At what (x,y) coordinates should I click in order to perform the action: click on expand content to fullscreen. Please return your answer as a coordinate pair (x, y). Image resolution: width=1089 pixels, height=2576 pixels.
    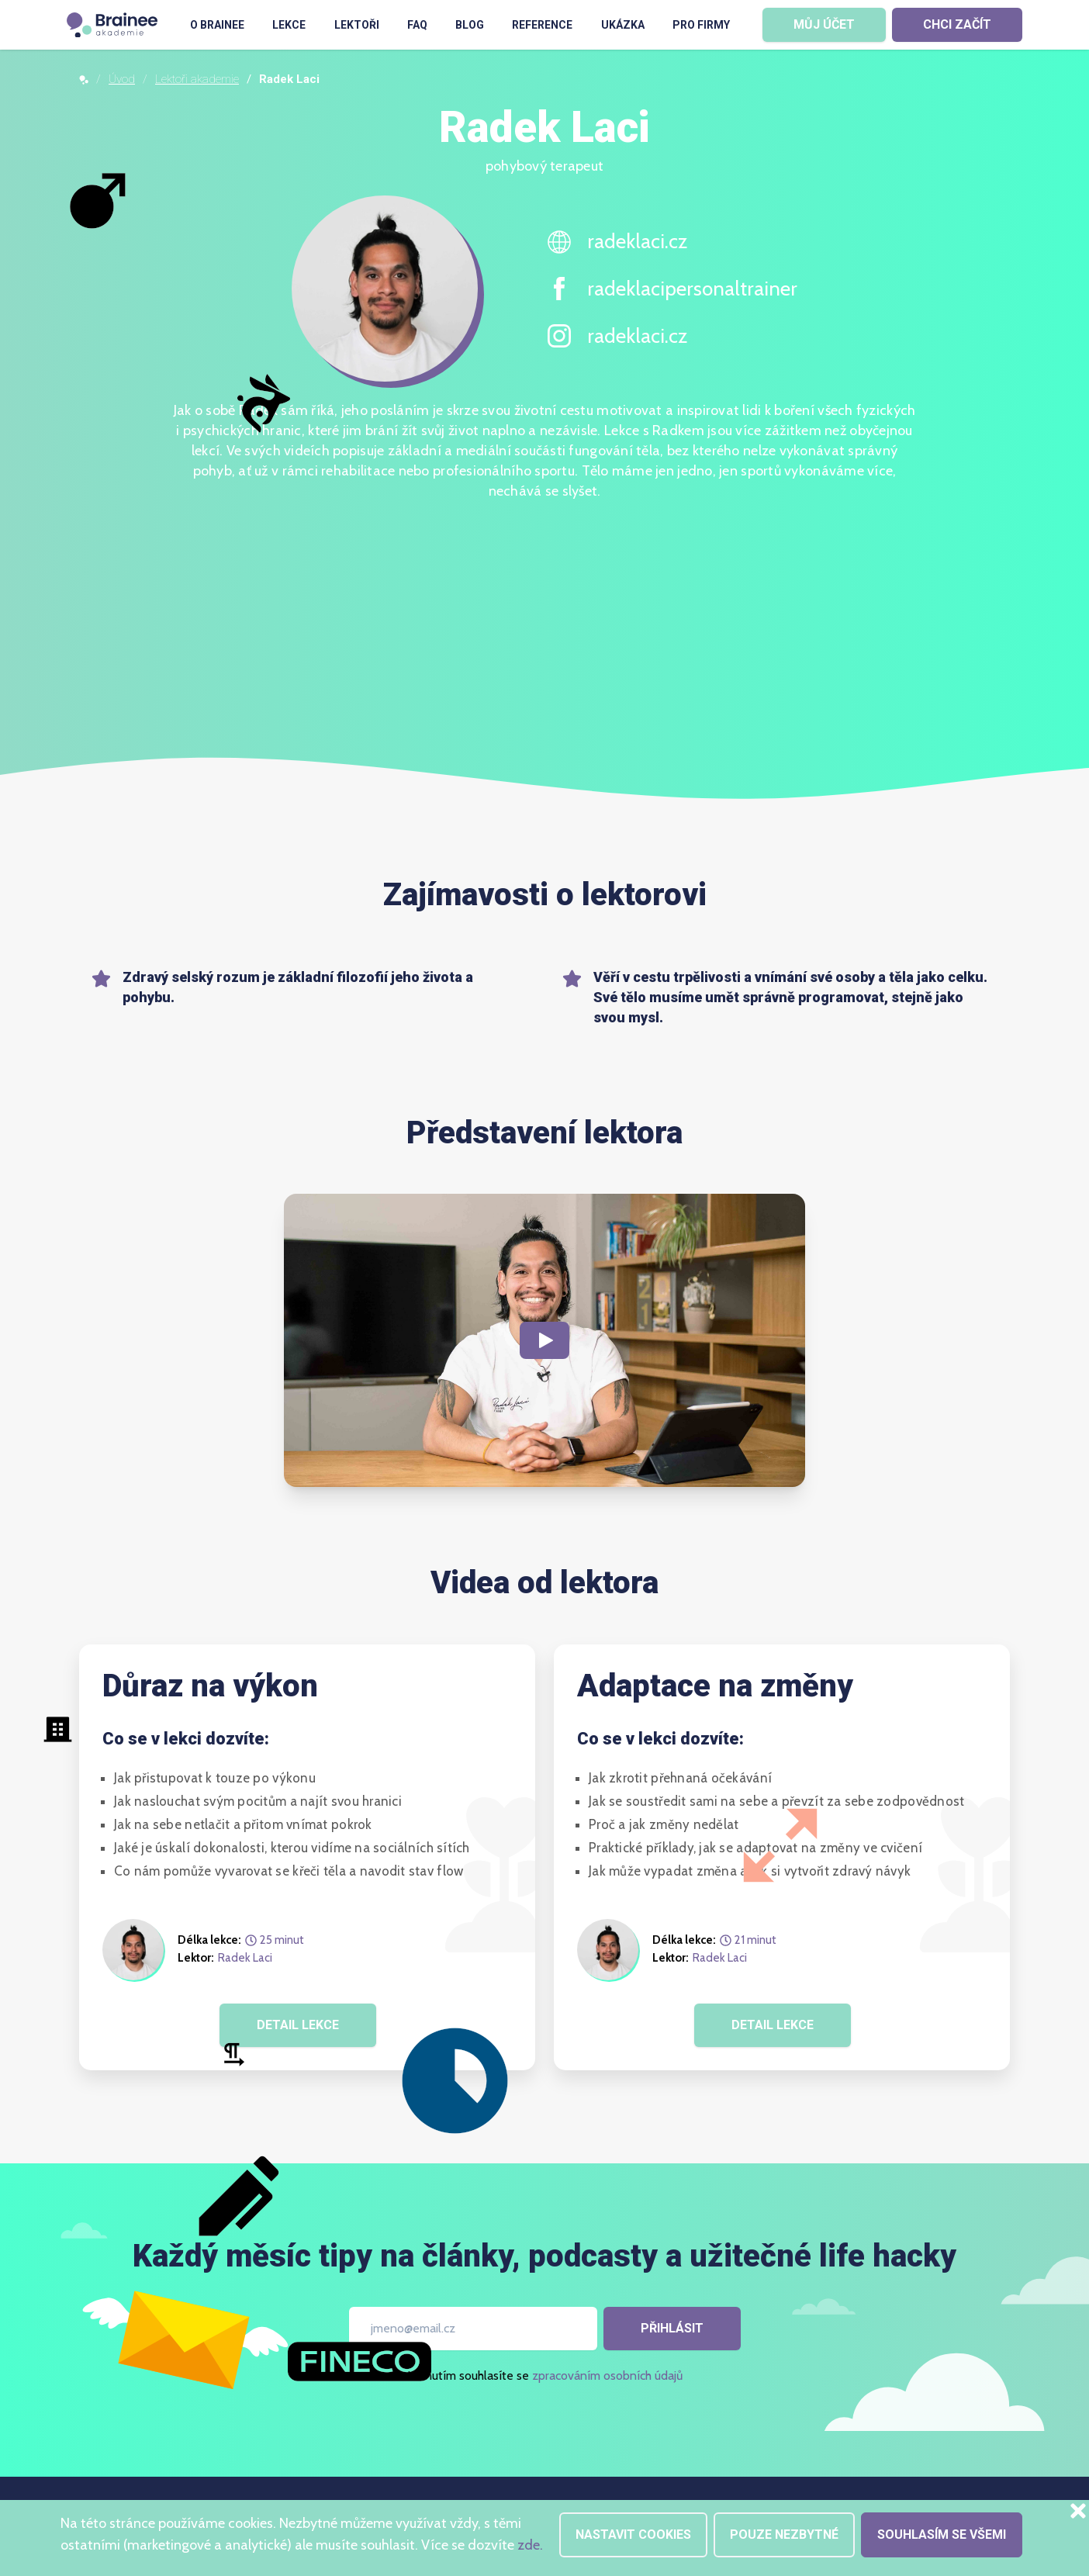
    Looking at the image, I should click on (780, 1845).